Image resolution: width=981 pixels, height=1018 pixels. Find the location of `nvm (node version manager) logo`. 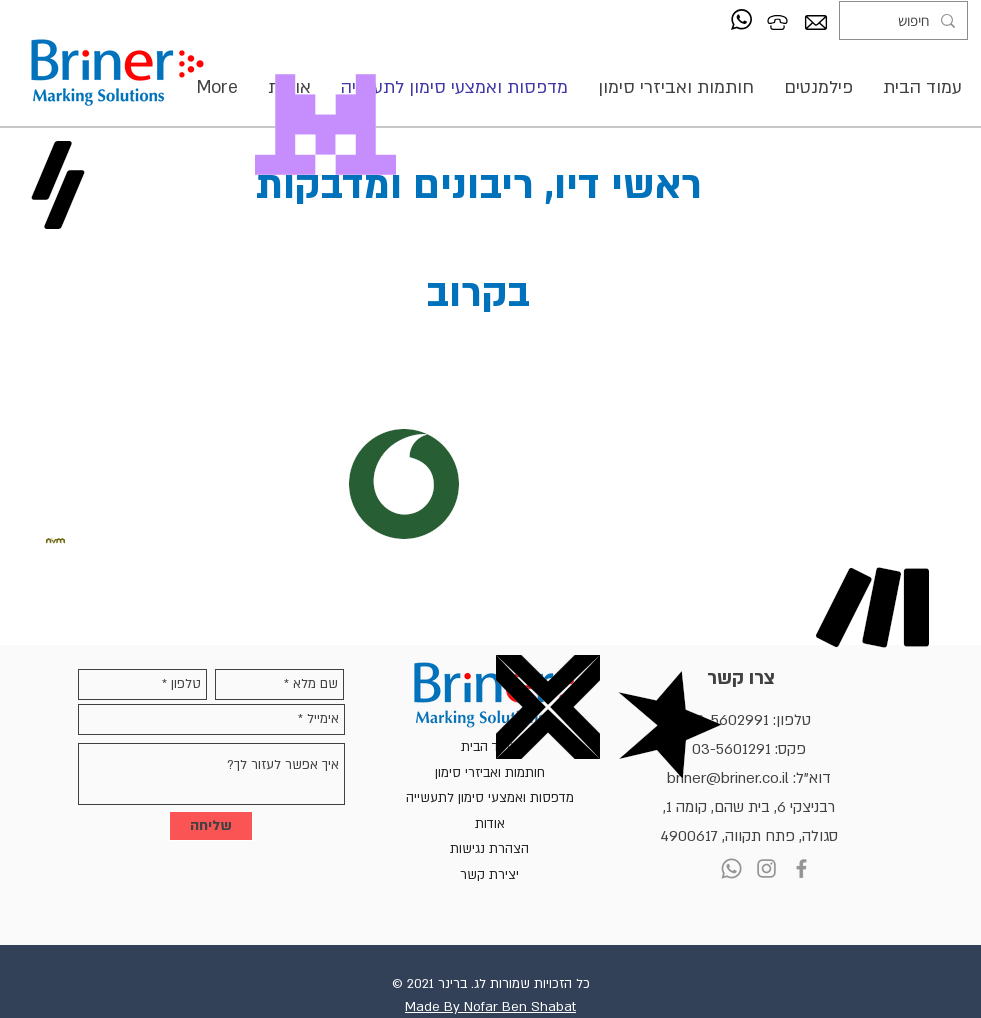

nvm (node version manager) logo is located at coordinates (55, 540).